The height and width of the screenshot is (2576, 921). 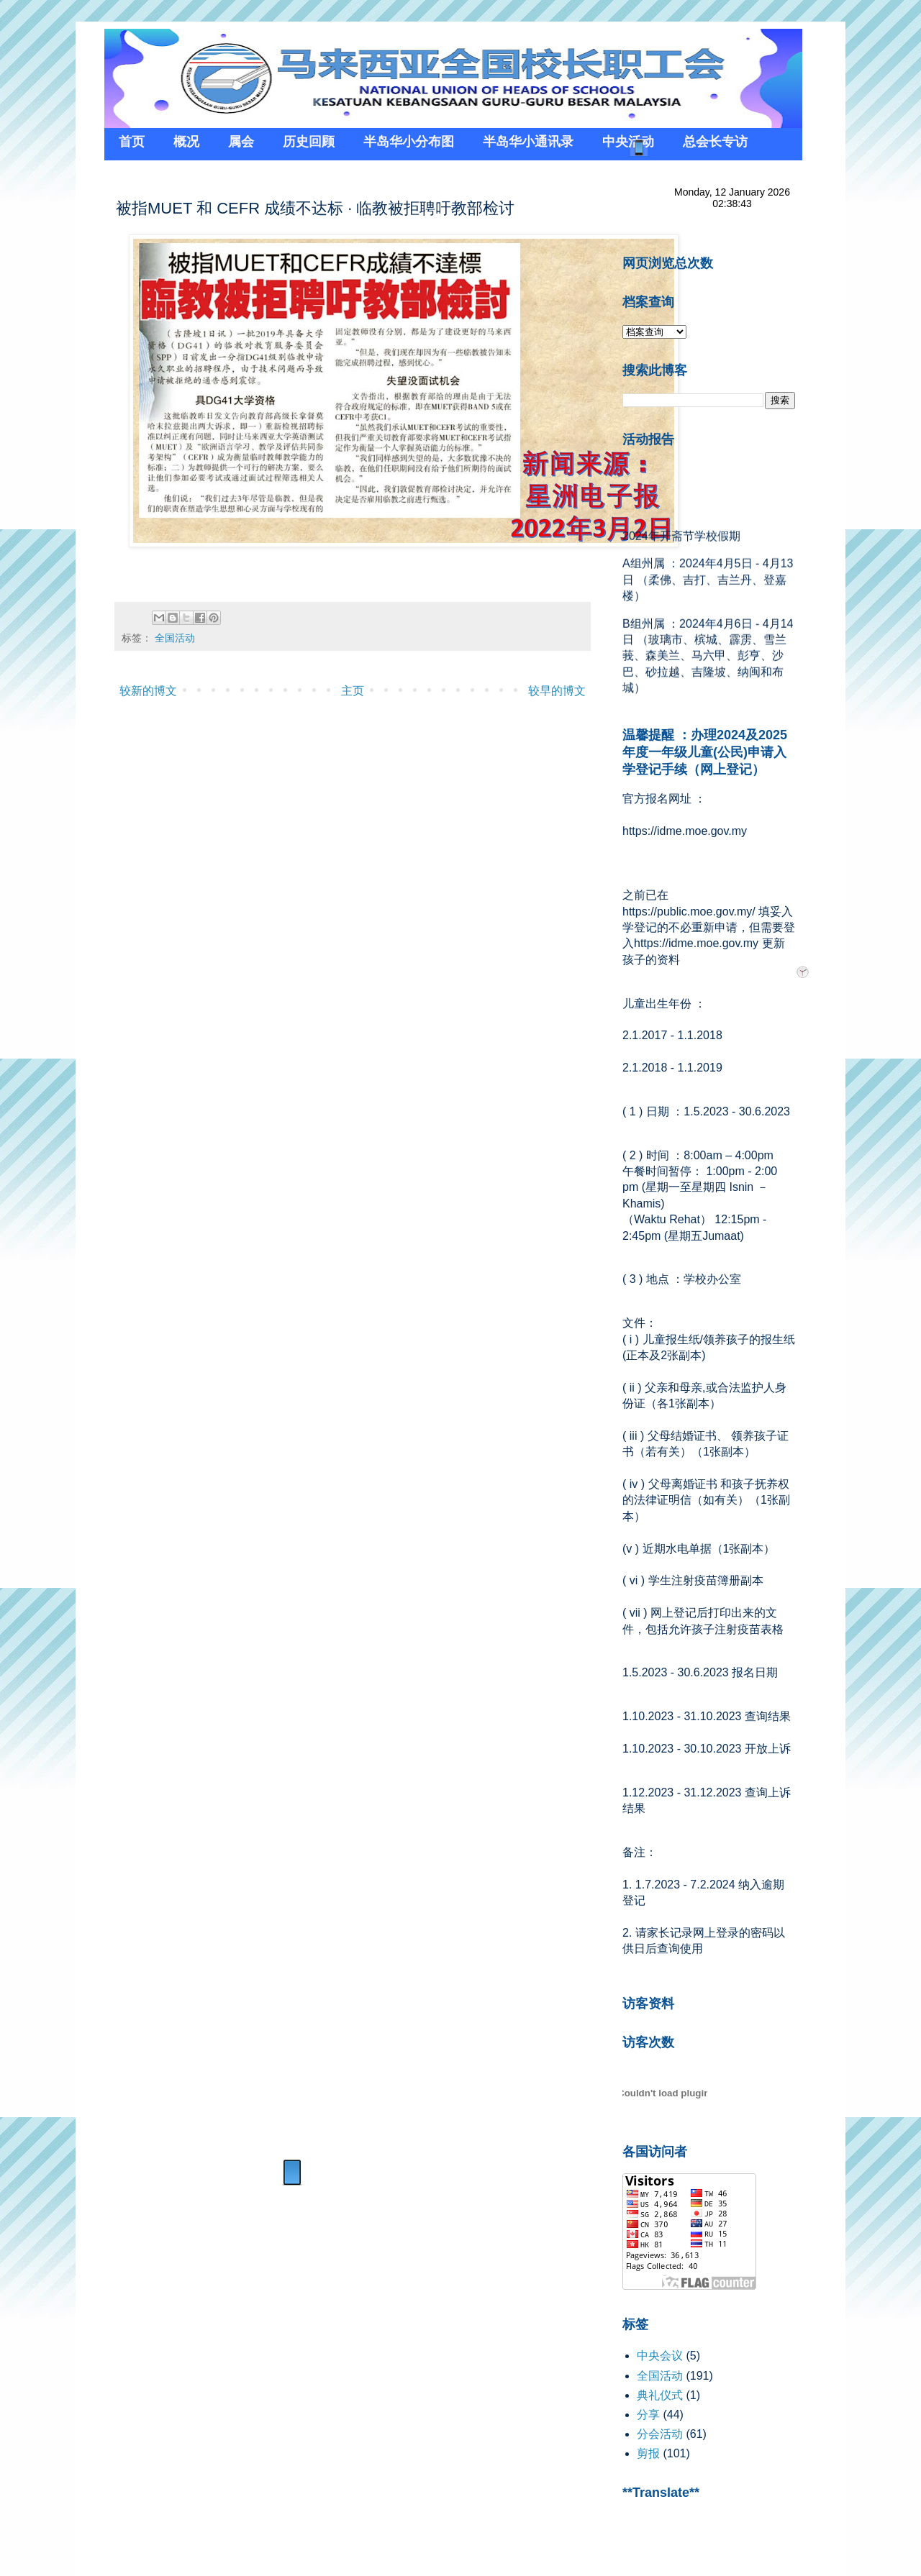 I want to click on access date and time settings, so click(x=802, y=972).